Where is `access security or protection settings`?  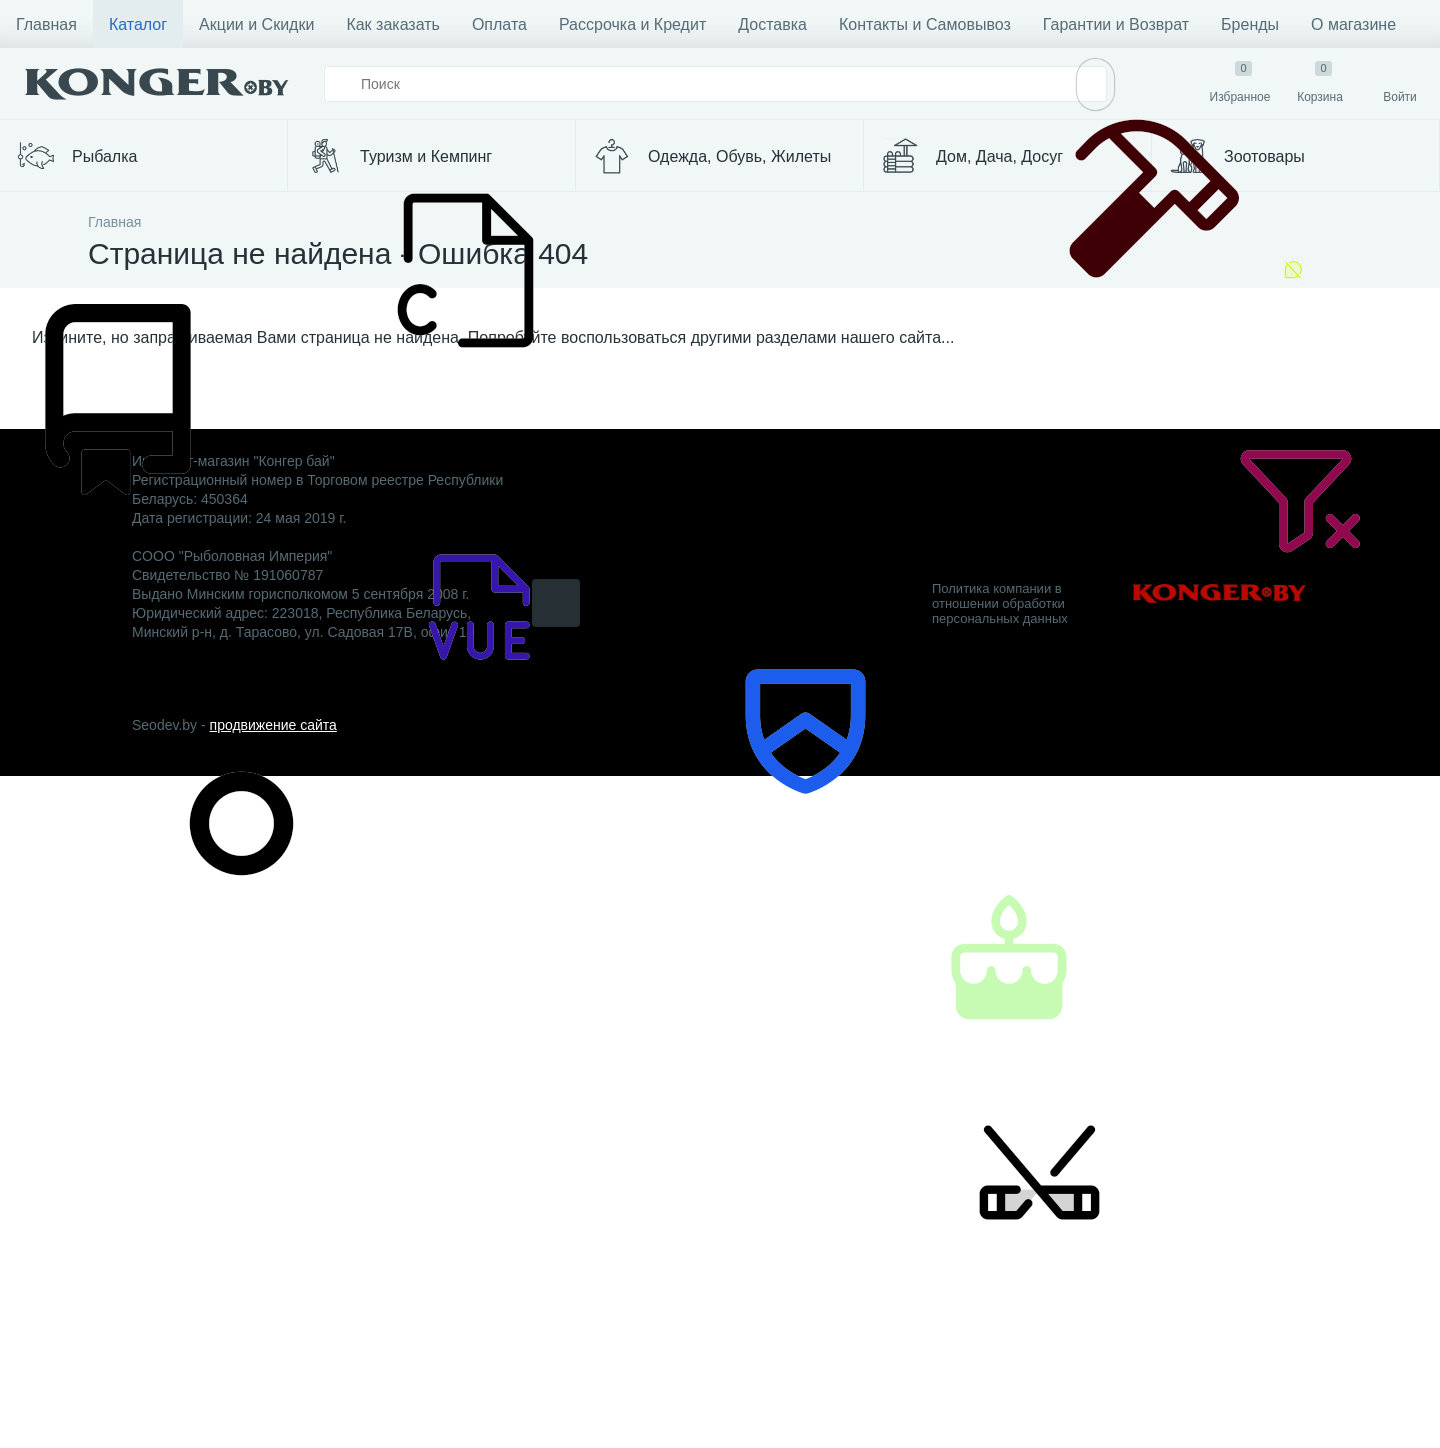 access security or protection settings is located at coordinates (805, 724).